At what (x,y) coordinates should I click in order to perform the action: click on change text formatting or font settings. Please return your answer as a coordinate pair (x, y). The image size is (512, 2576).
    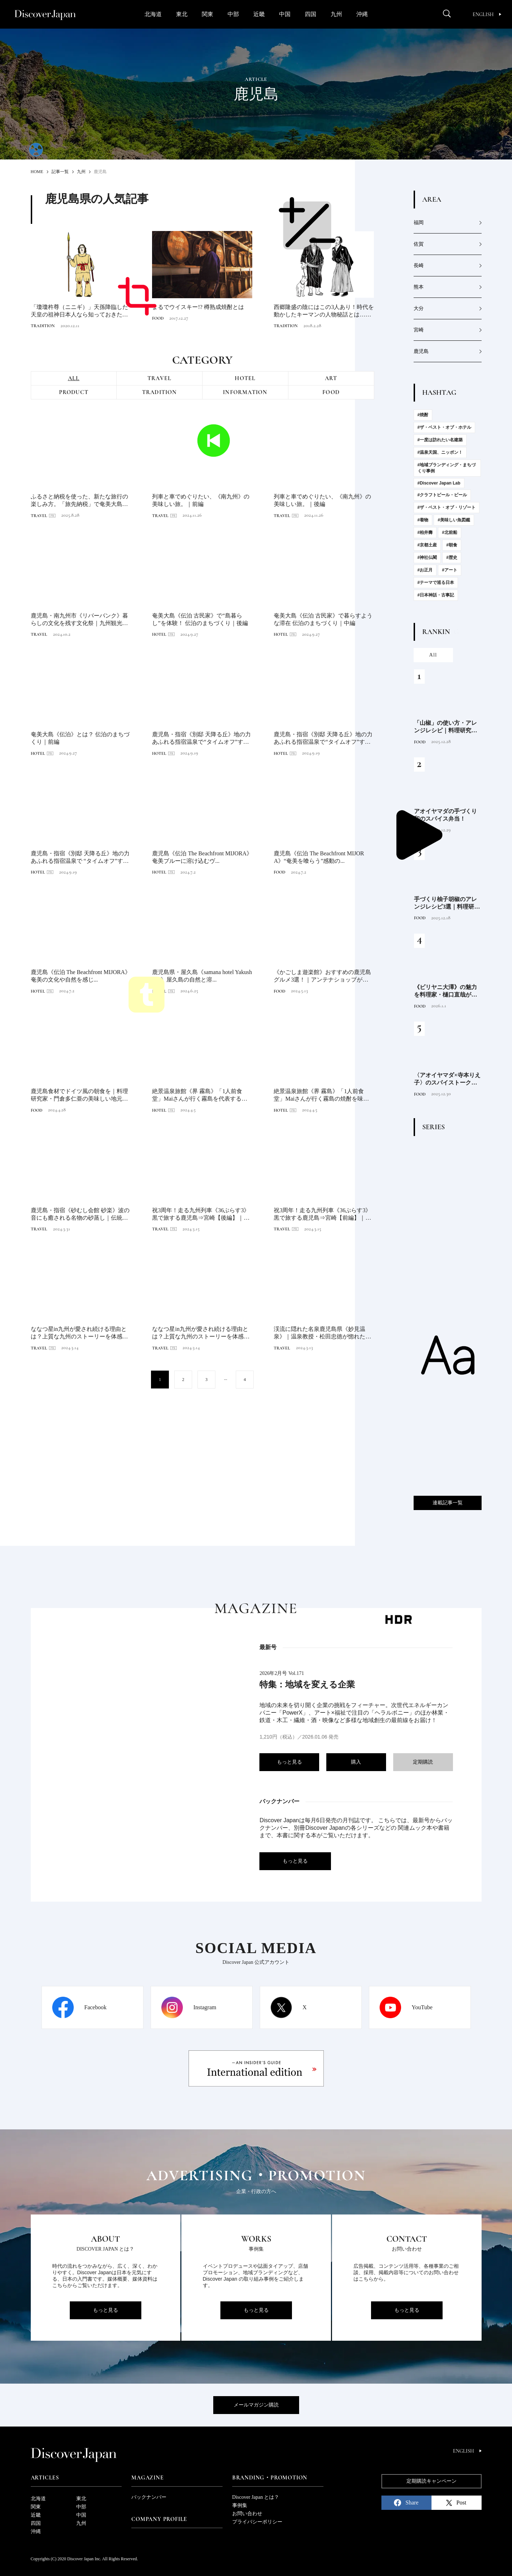
    Looking at the image, I should click on (448, 1355).